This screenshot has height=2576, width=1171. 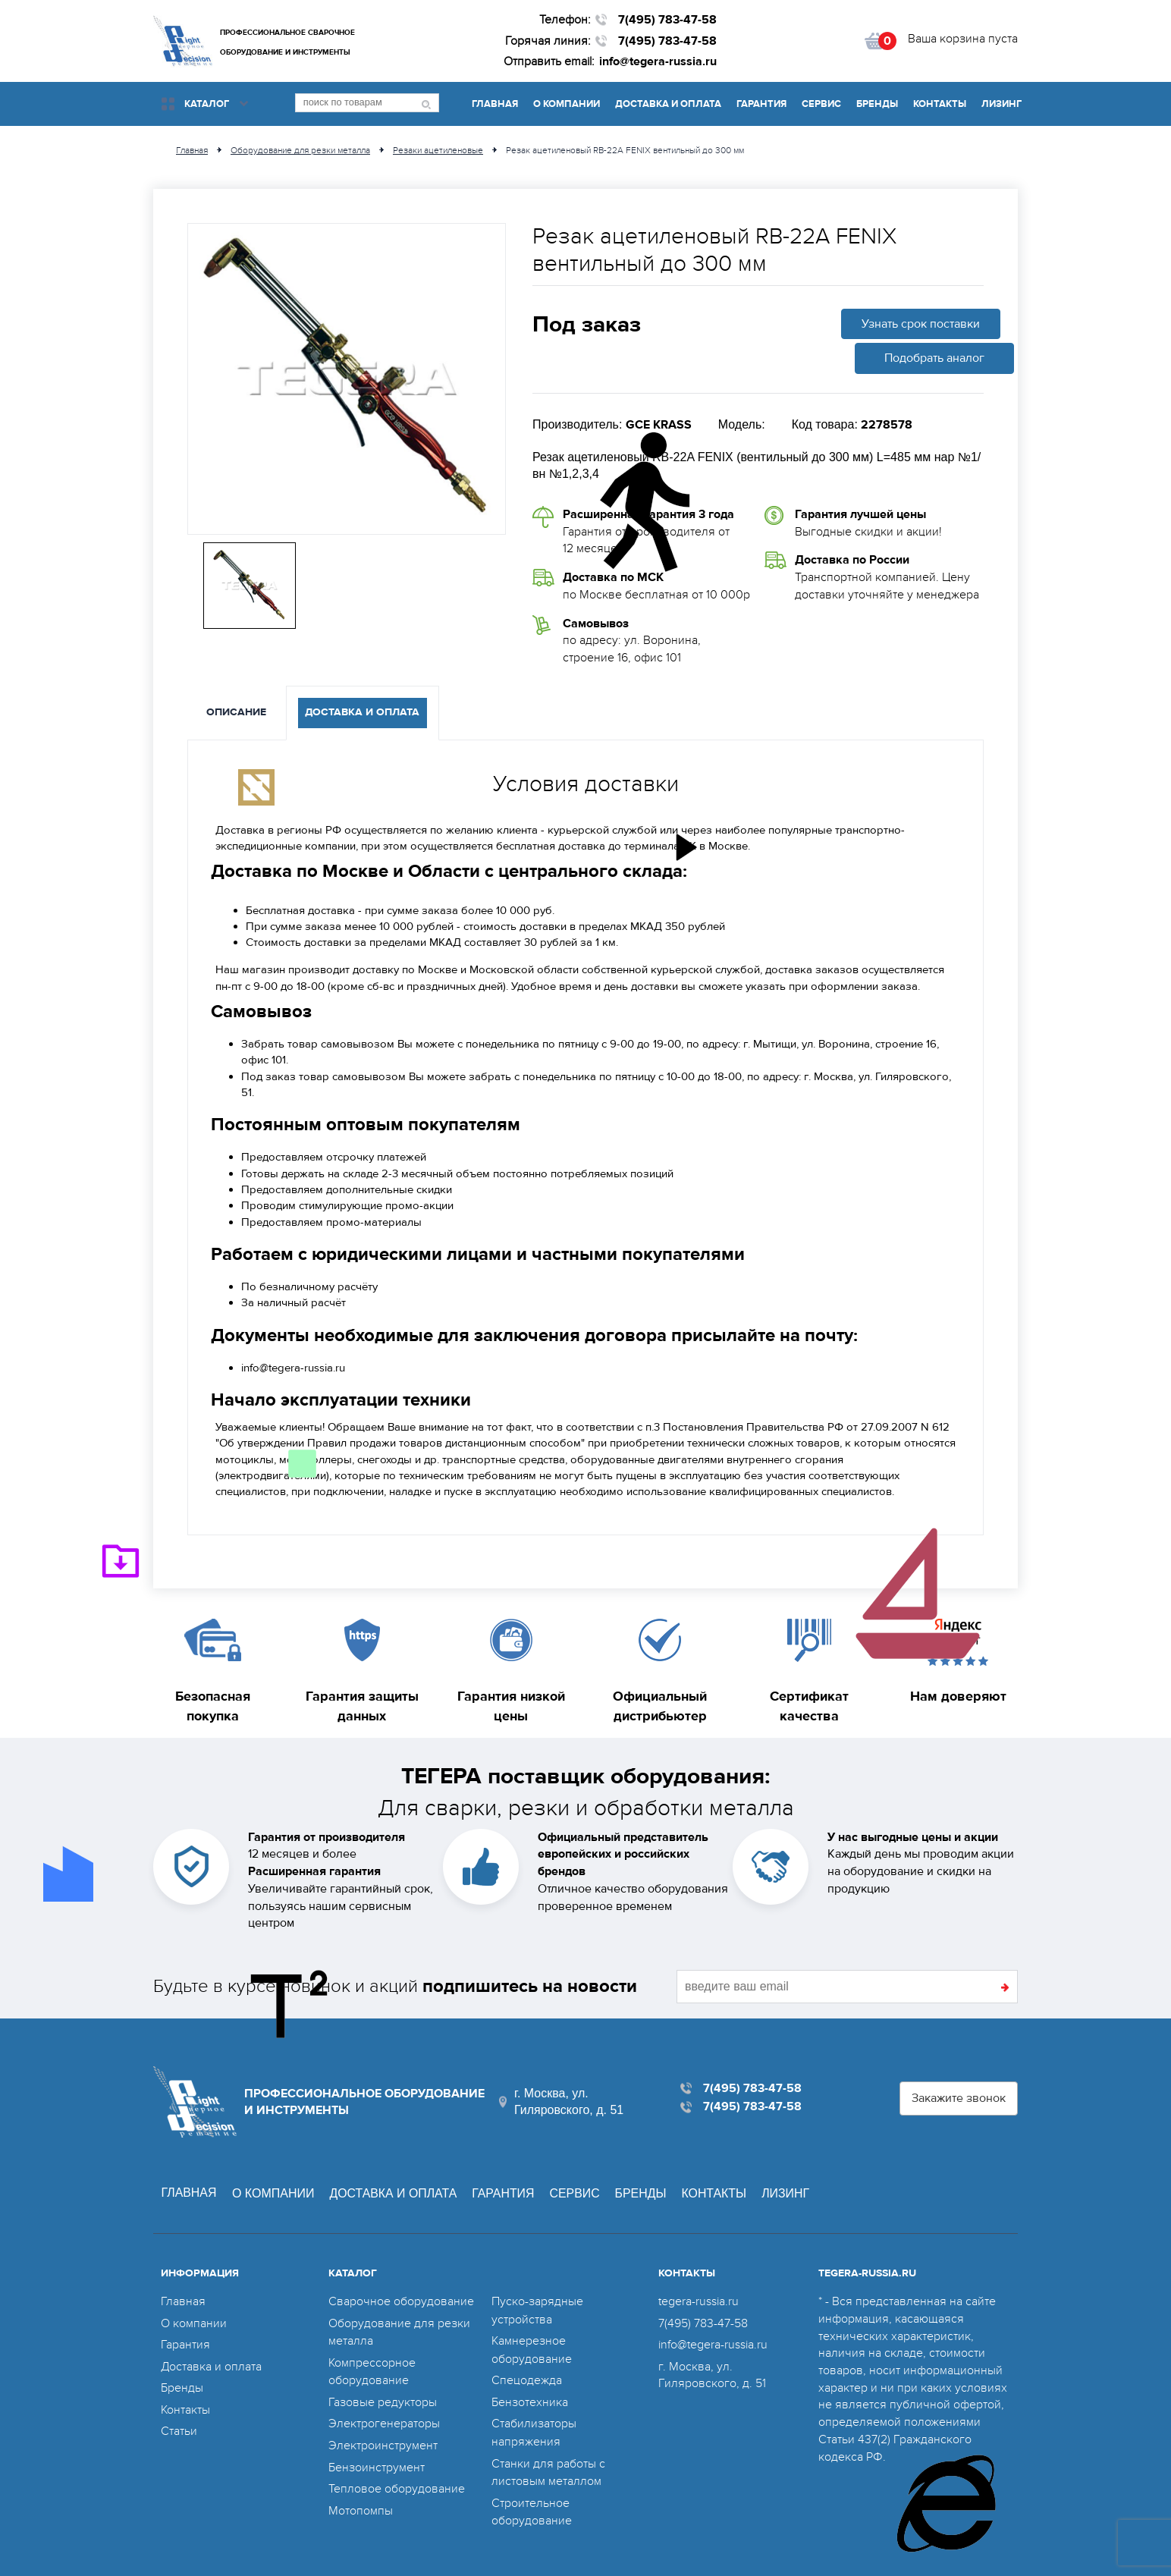 What do you see at coordinates (302, 1463) in the screenshot?
I see `stop media playback` at bounding box center [302, 1463].